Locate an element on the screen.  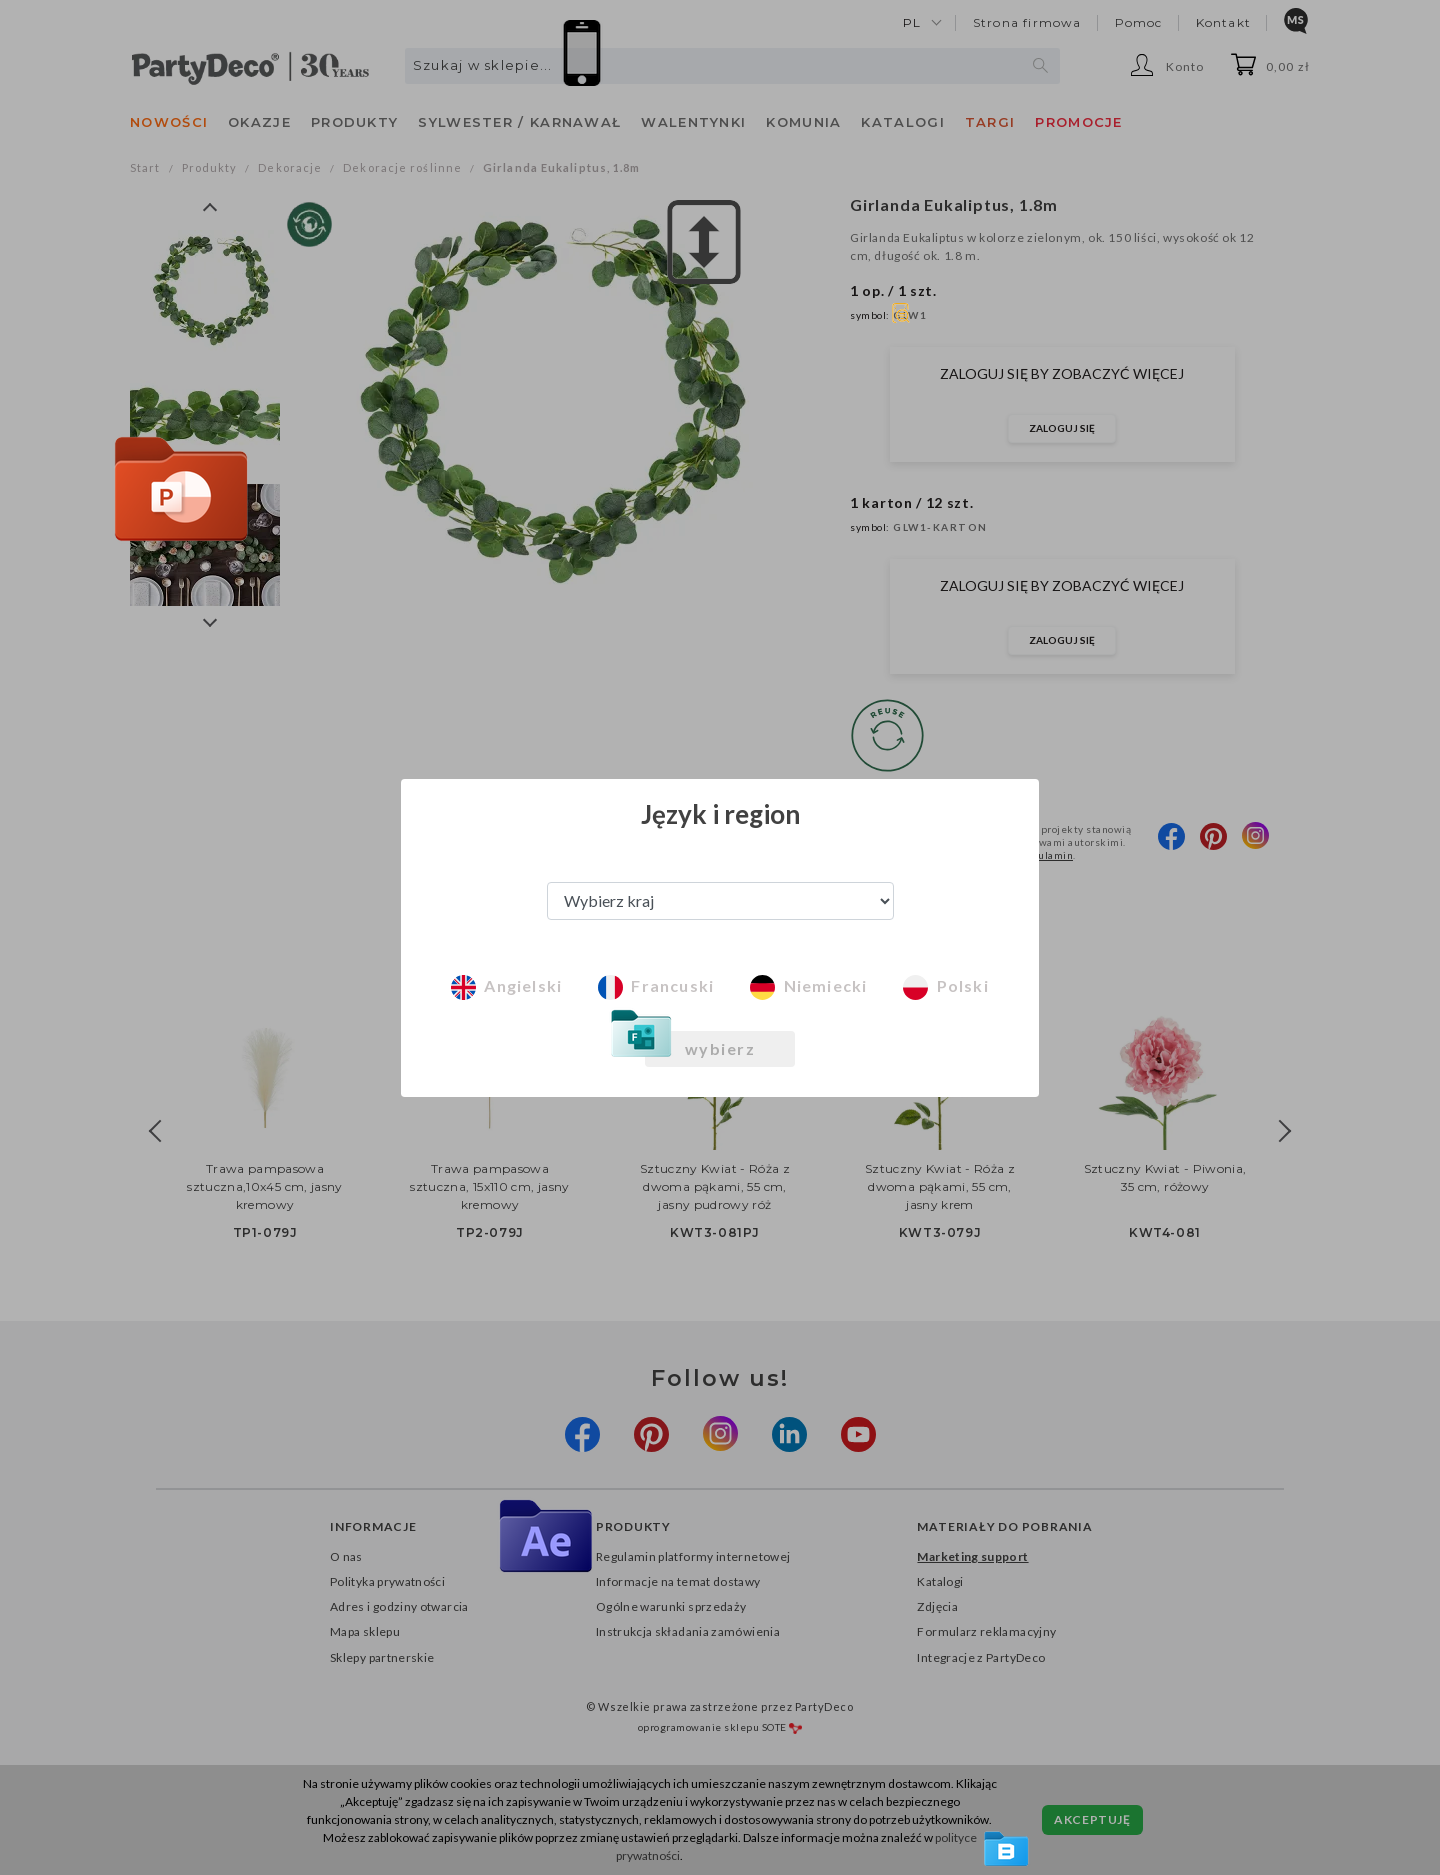
open the system log viewer app is located at coordinates (901, 313).